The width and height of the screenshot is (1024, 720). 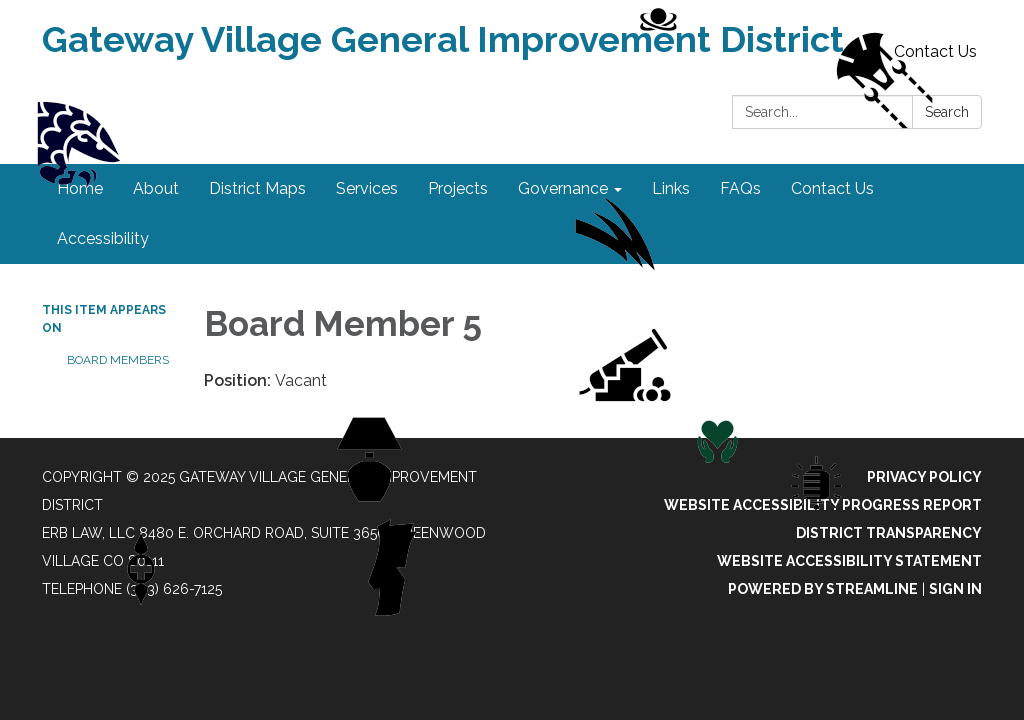 I want to click on represents a planet or celestial body in a space game, so click(x=658, y=20).